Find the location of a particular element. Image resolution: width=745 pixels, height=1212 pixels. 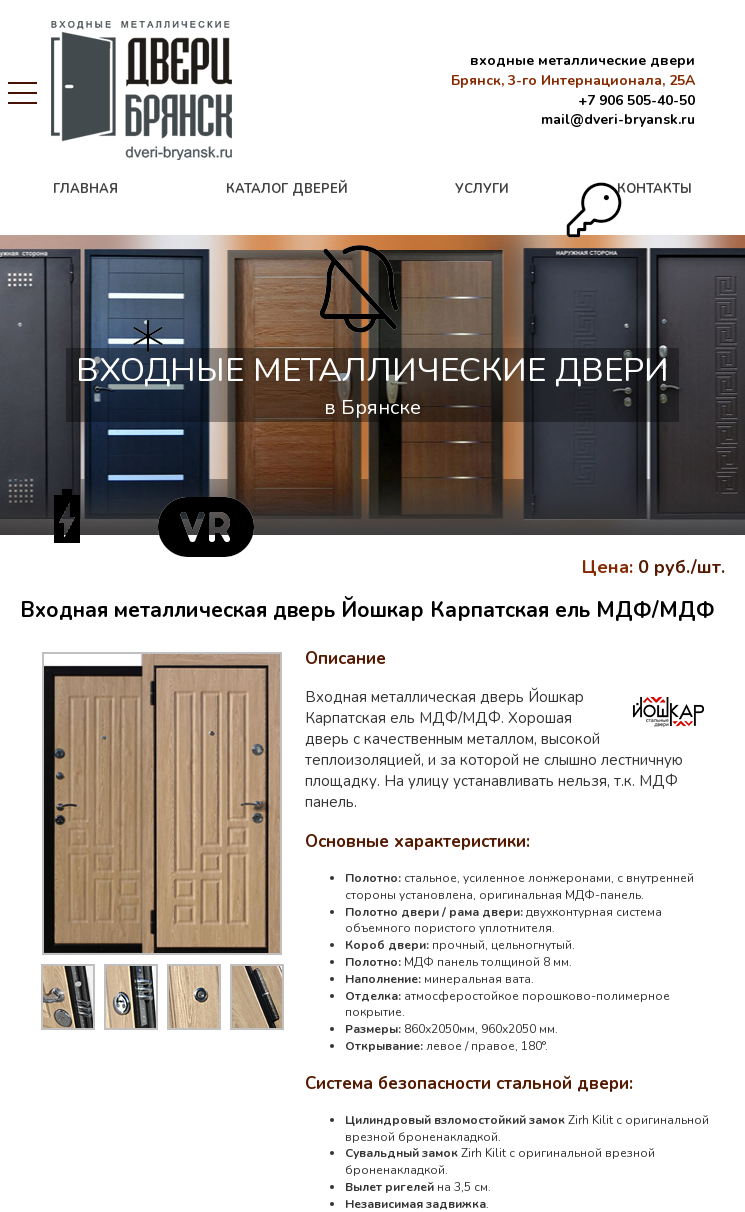

access virtual reality mode or settings is located at coordinates (206, 527).